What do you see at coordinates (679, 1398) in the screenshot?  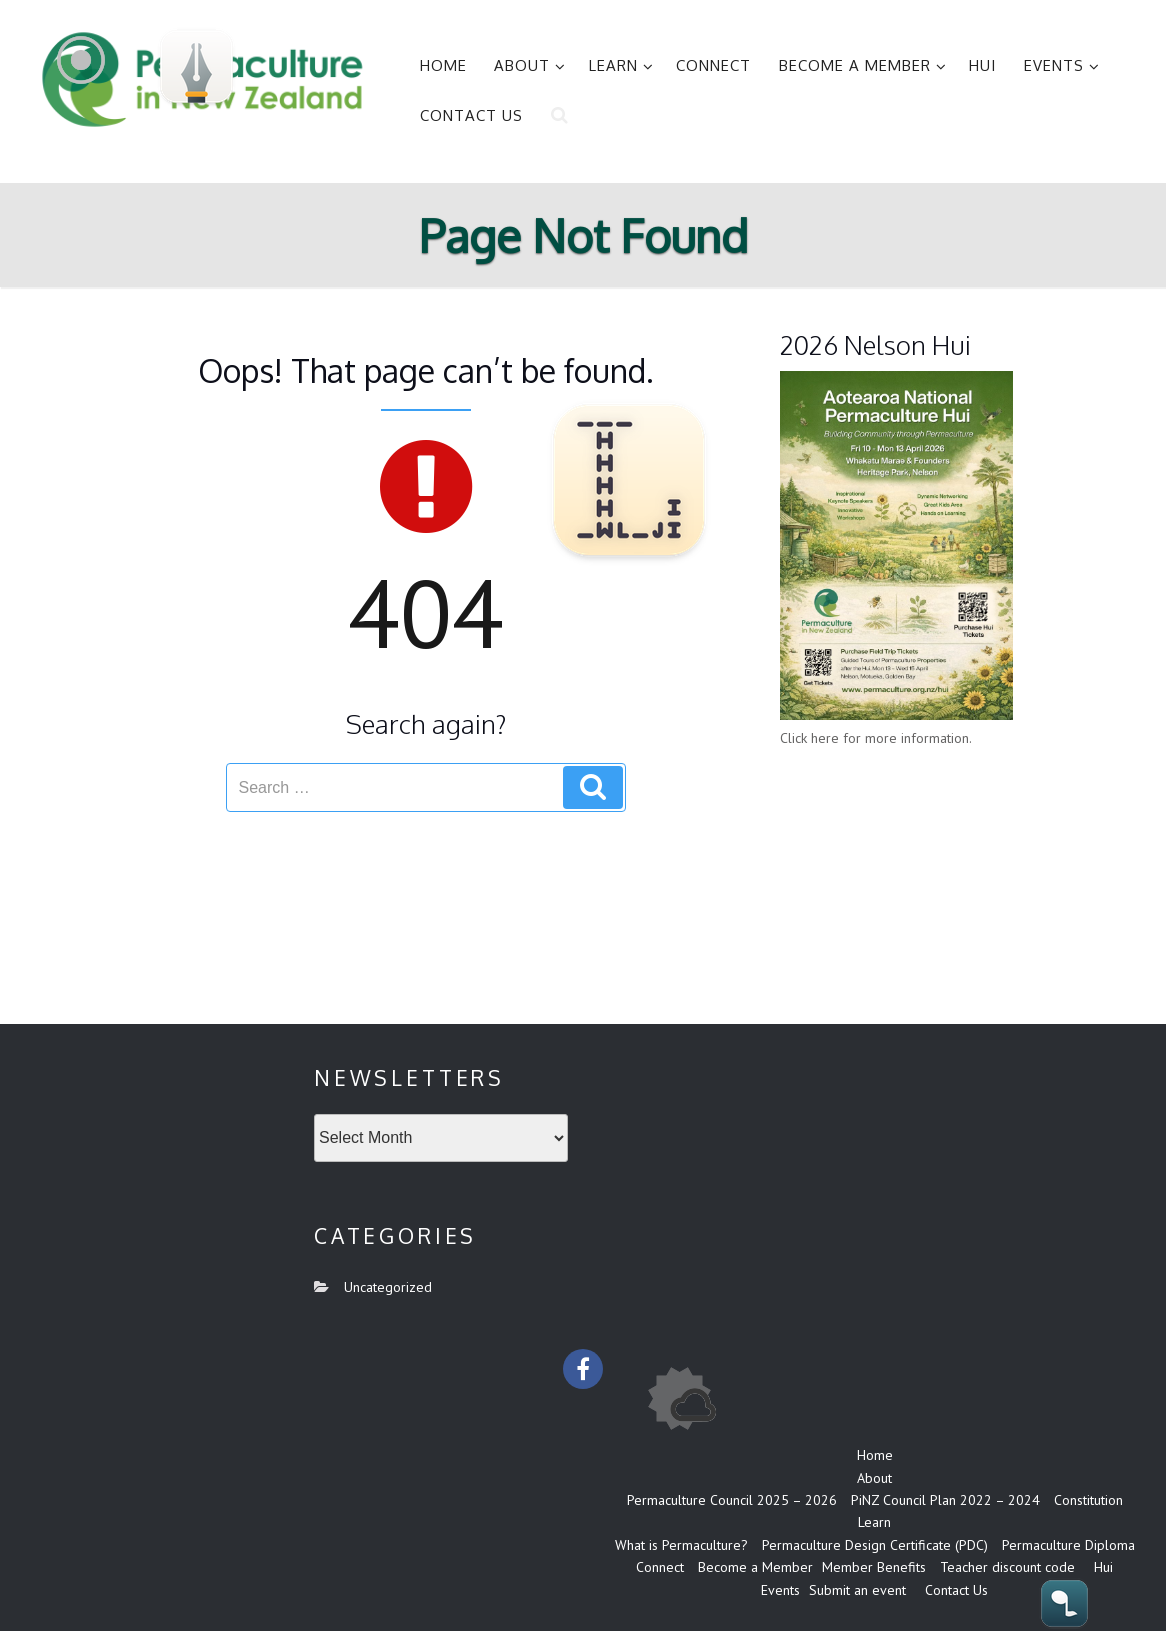 I see `open the weather app` at bounding box center [679, 1398].